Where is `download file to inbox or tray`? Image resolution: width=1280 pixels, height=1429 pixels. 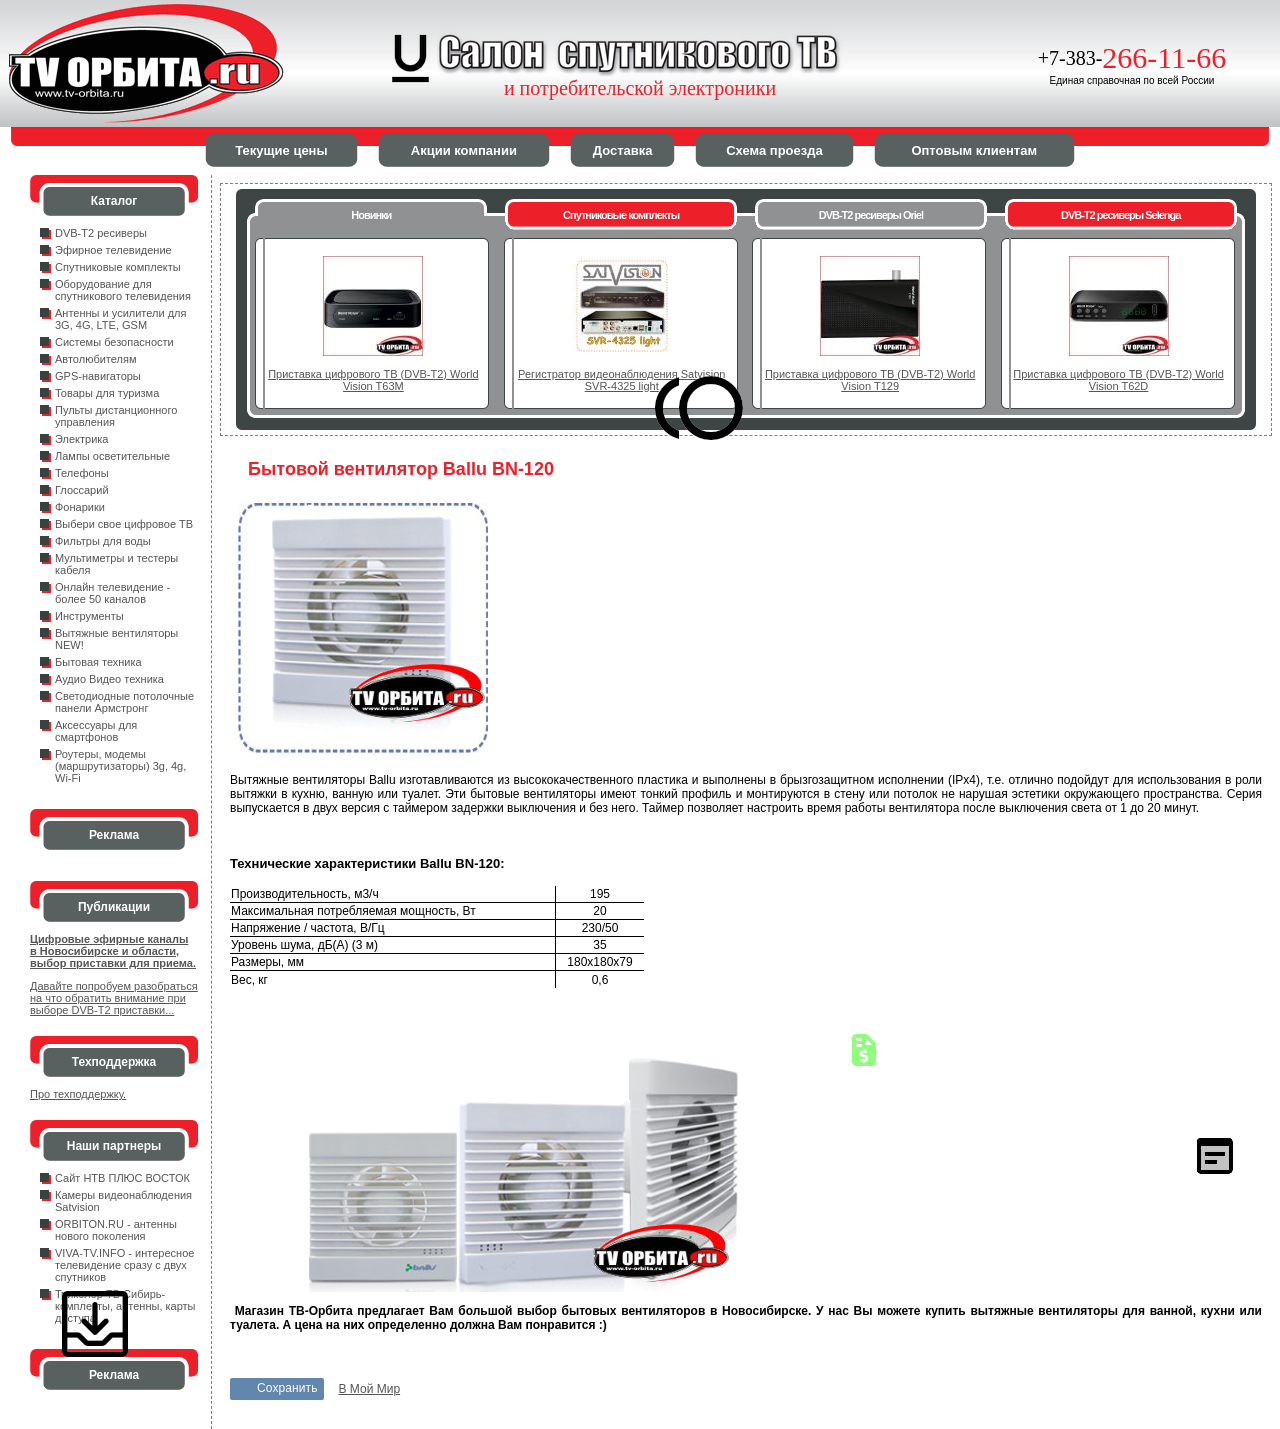 download file to inbox or tray is located at coordinates (95, 1324).